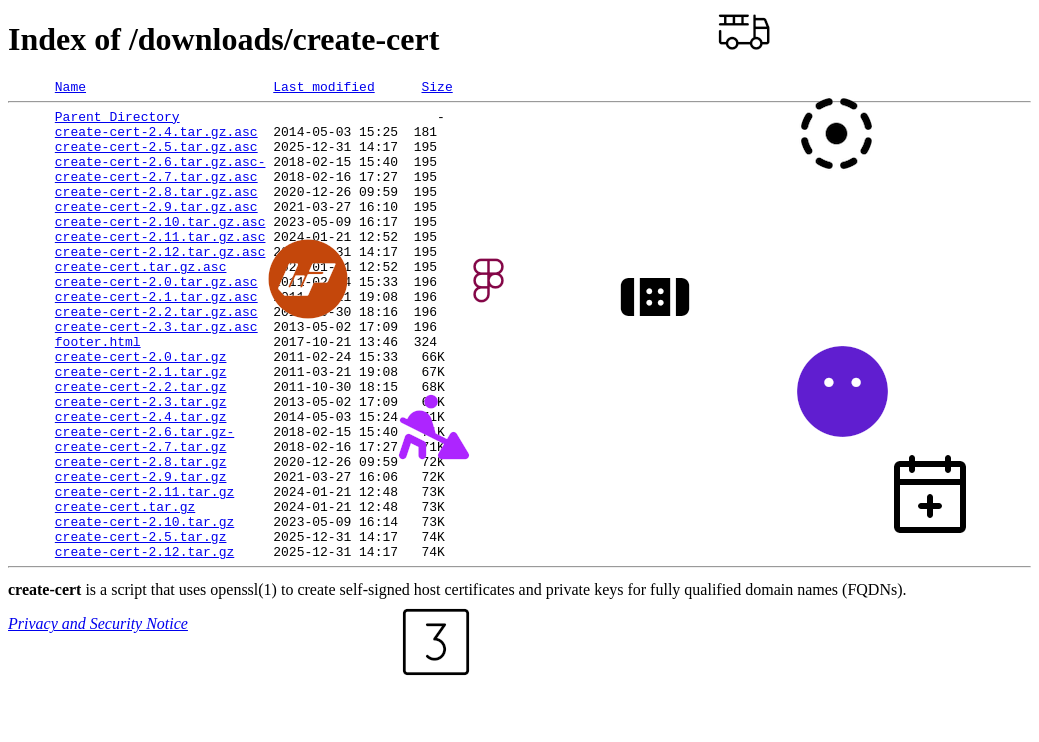 Image resolution: width=1039 pixels, height=742 pixels. Describe the element at coordinates (436, 642) in the screenshot. I see `indicates step 3 in a multi-step process` at that location.